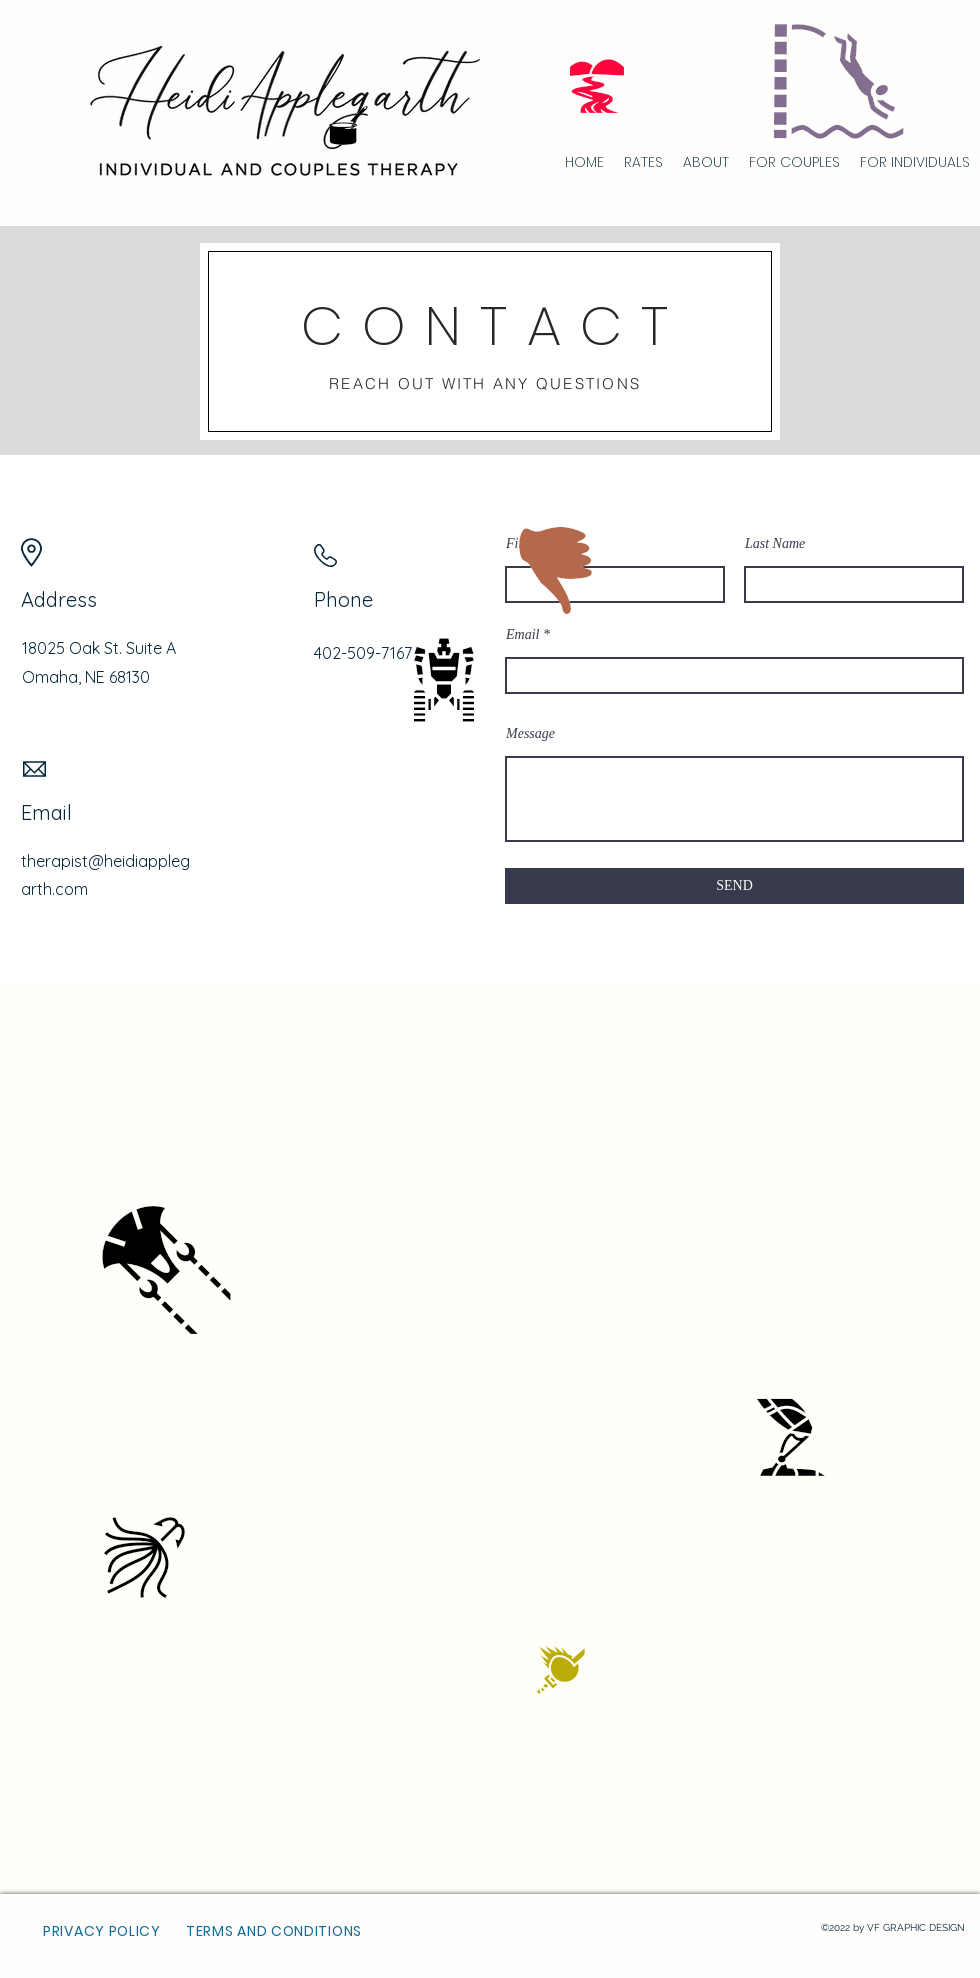 This screenshot has height=1978, width=980. I want to click on dislike or downvote content, so click(555, 570).